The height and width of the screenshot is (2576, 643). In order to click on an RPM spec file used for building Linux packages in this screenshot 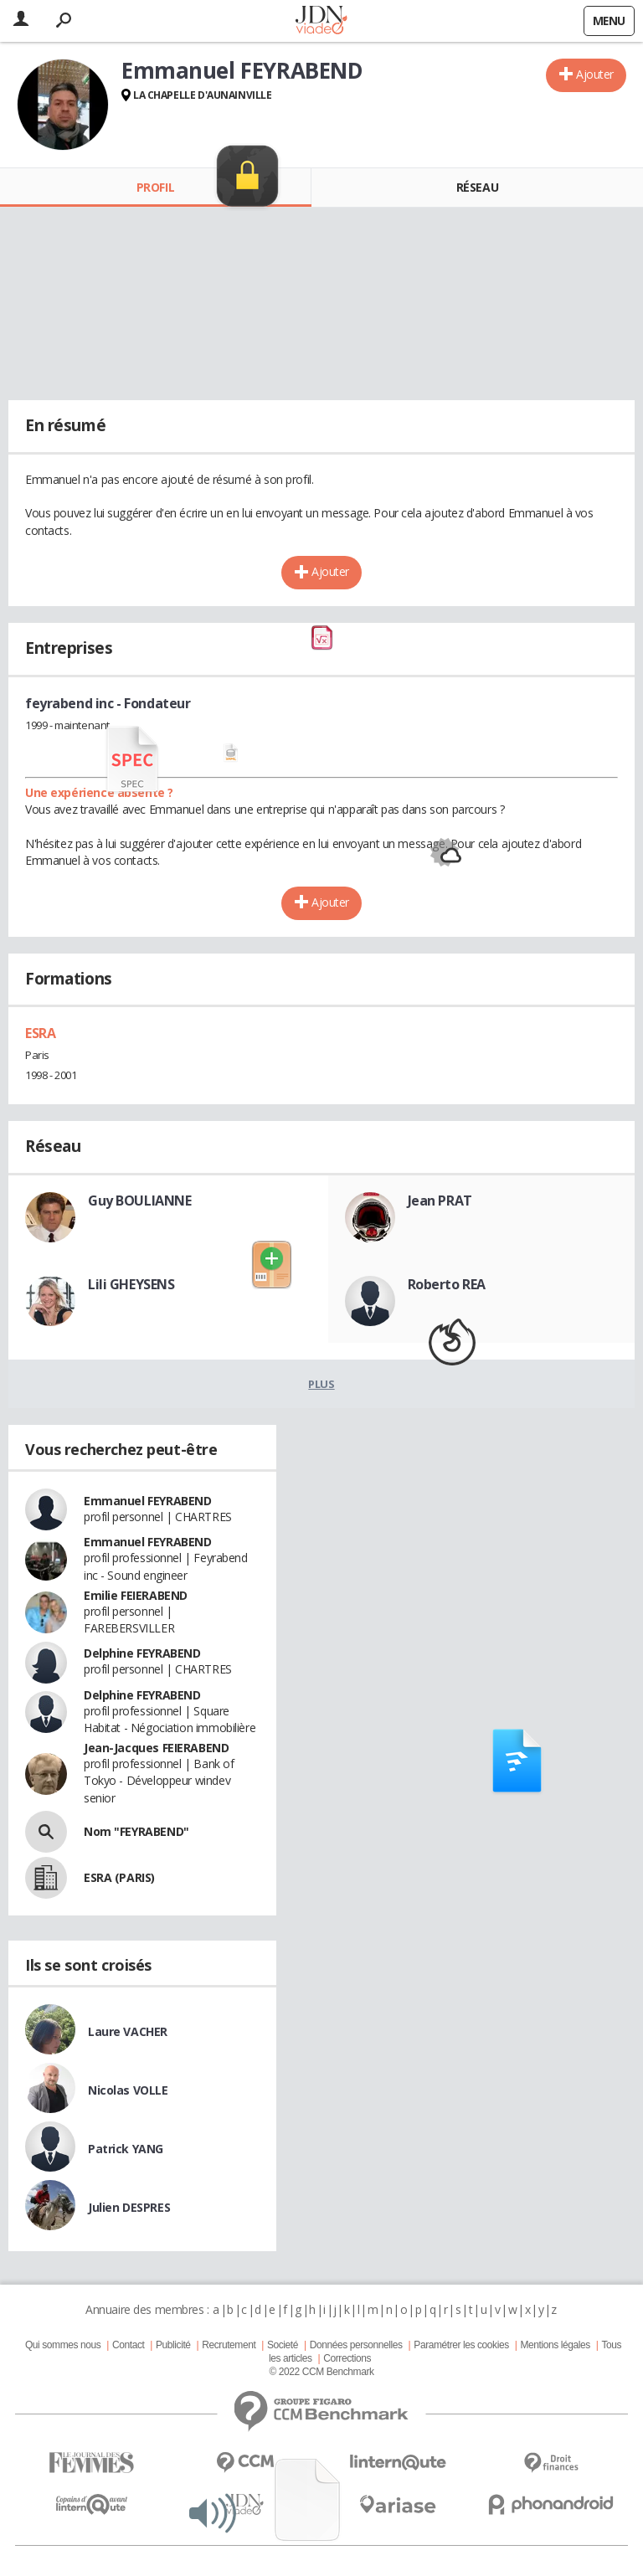, I will do `click(132, 760)`.